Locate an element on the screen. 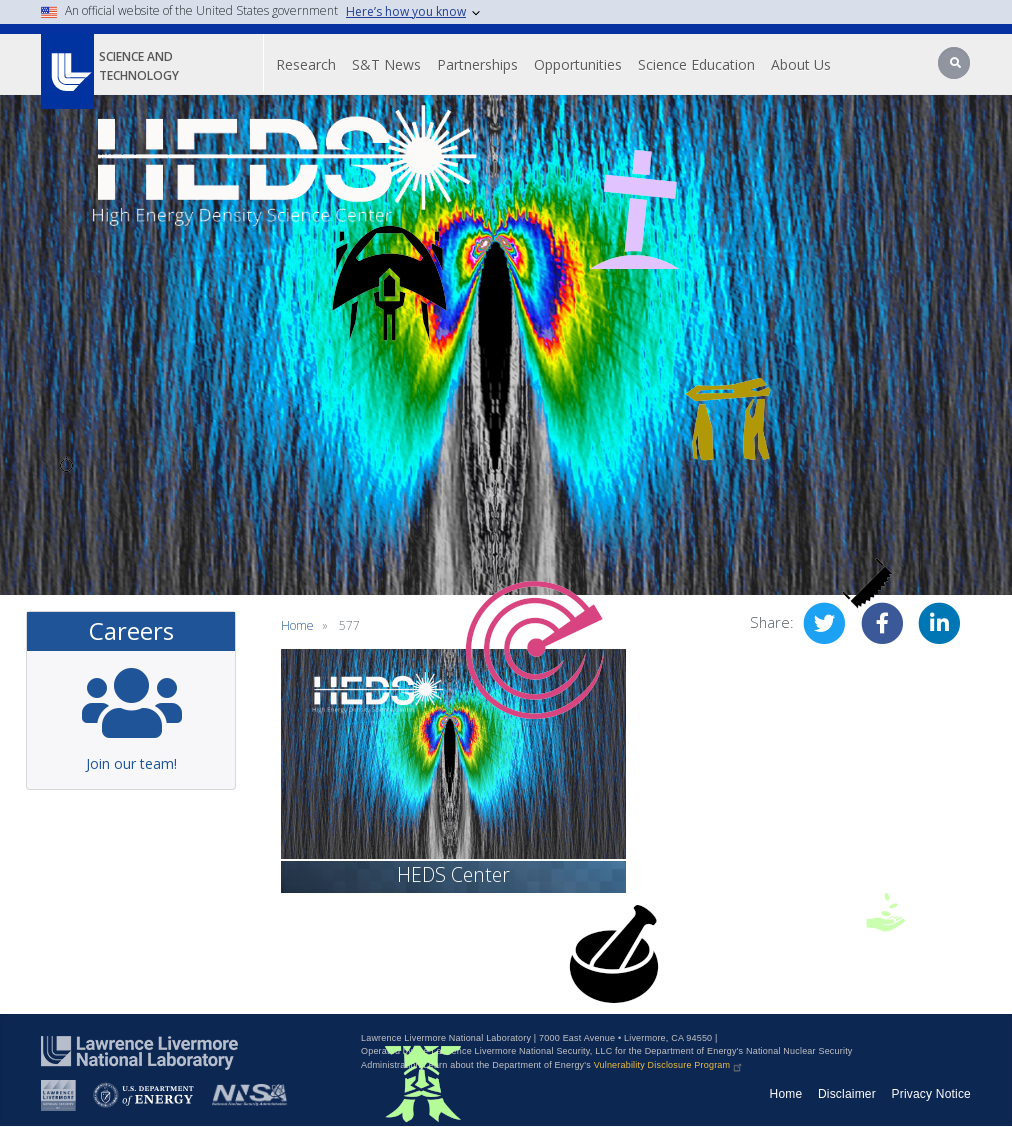  receive a payment or funds is located at coordinates (886, 912).